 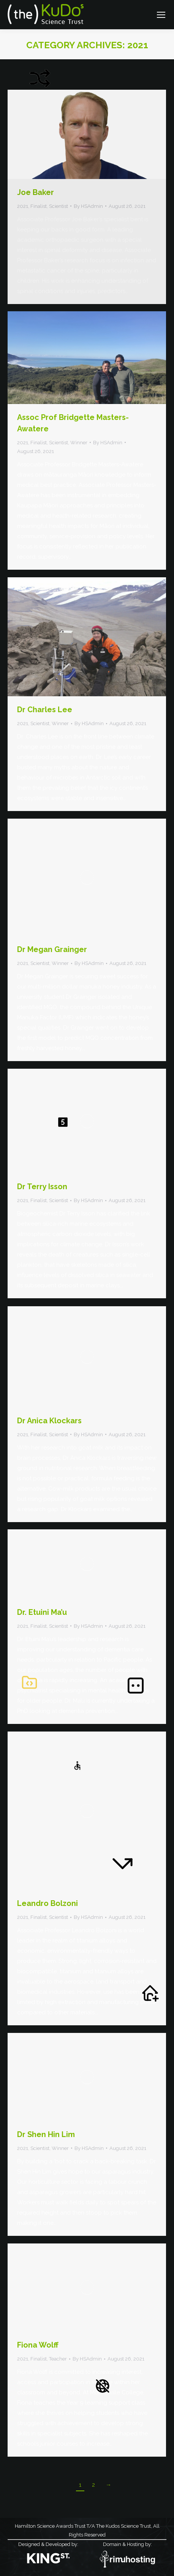 What do you see at coordinates (150, 1993) in the screenshot?
I see `add a new home or address` at bounding box center [150, 1993].